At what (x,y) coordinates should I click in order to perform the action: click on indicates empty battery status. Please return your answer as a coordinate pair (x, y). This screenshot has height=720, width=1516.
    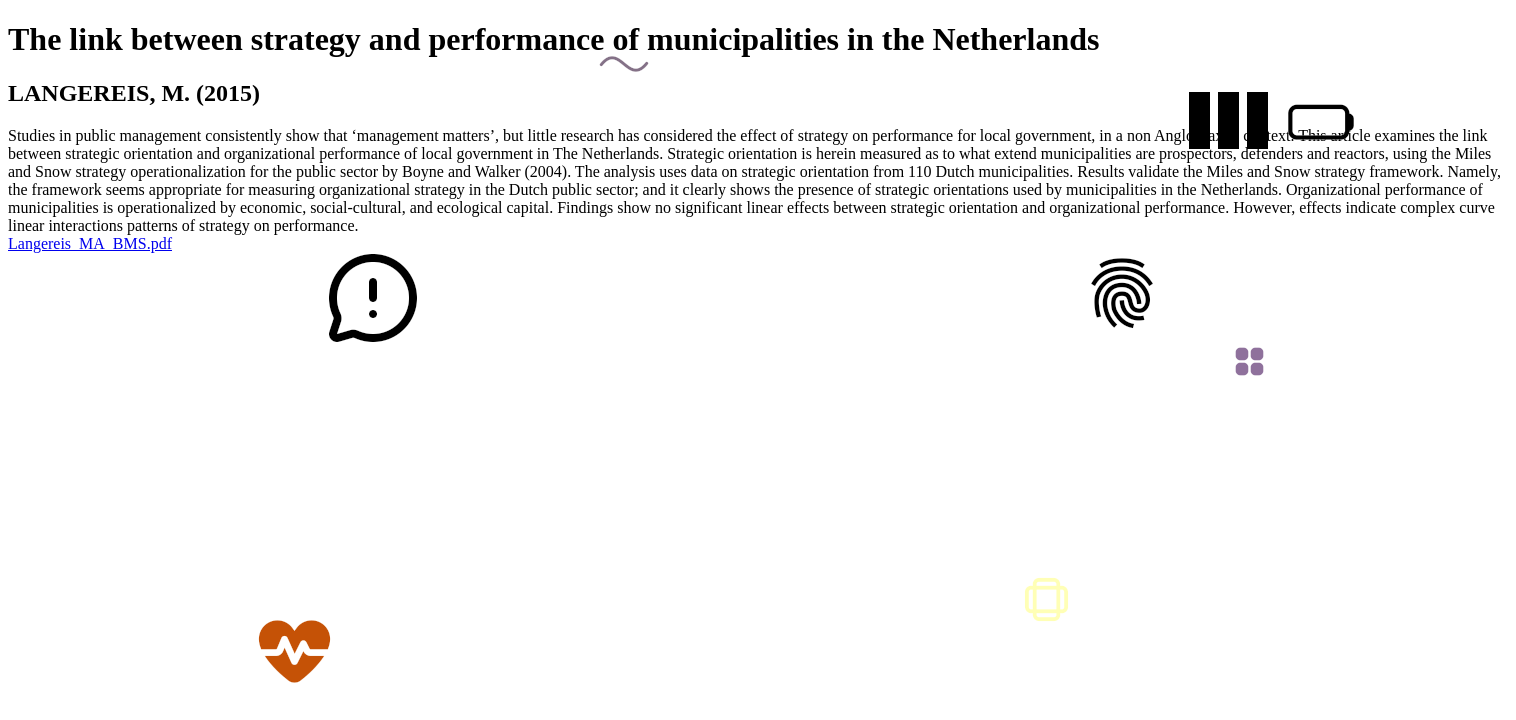
    Looking at the image, I should click on (1321, 120).